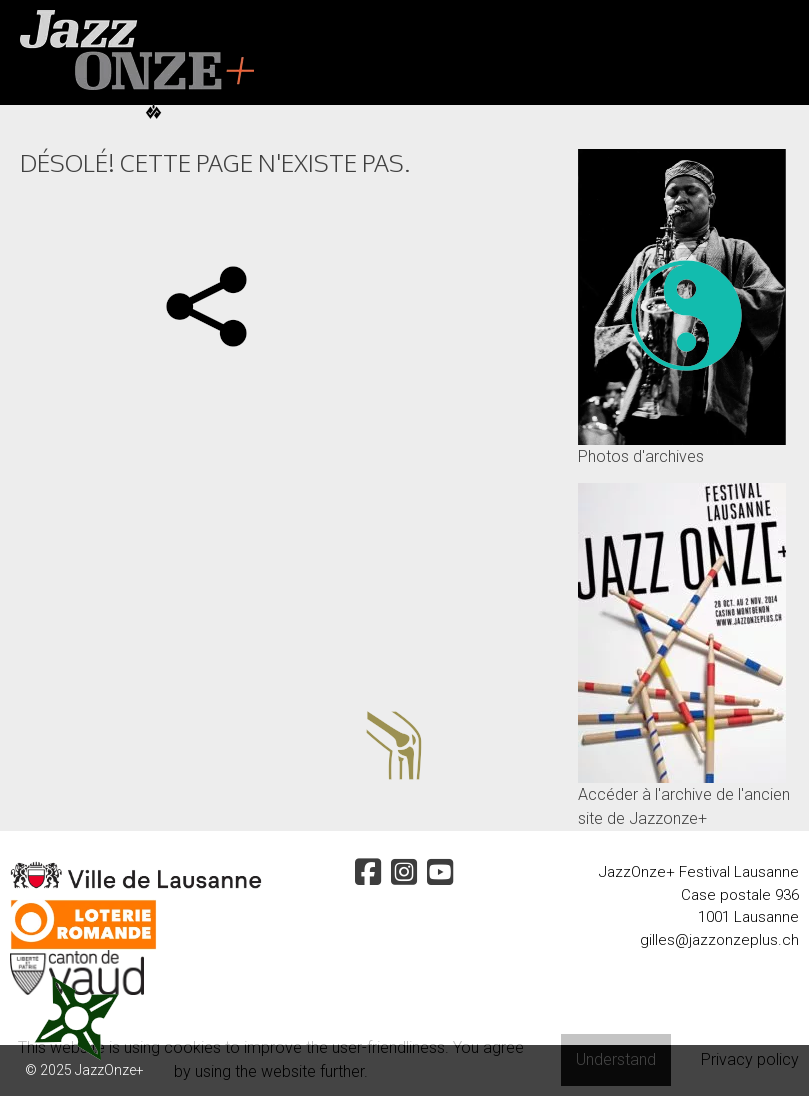 The height and width of the screenshot is (1096, 809). What do you see at coordinates (153, 112) in the screenshot?
I see `indicates unlimited or infinite gameplay mode` at bounding box center [153, 112].